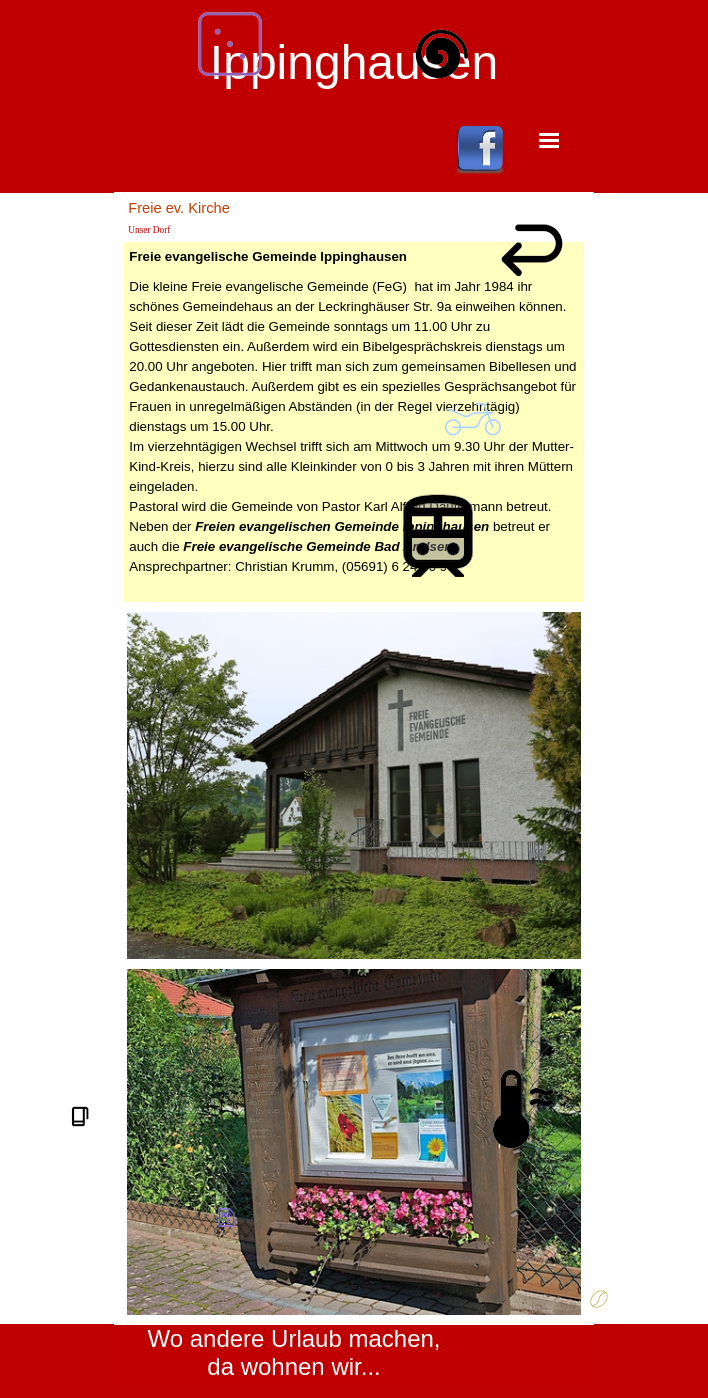 The width and height of the screenshot is (708, 1398). What do you see at coordinates (514, 1109) in the screenshot?
I see `indicates high temperature or heat warning` at bounding box center [514, 1109].